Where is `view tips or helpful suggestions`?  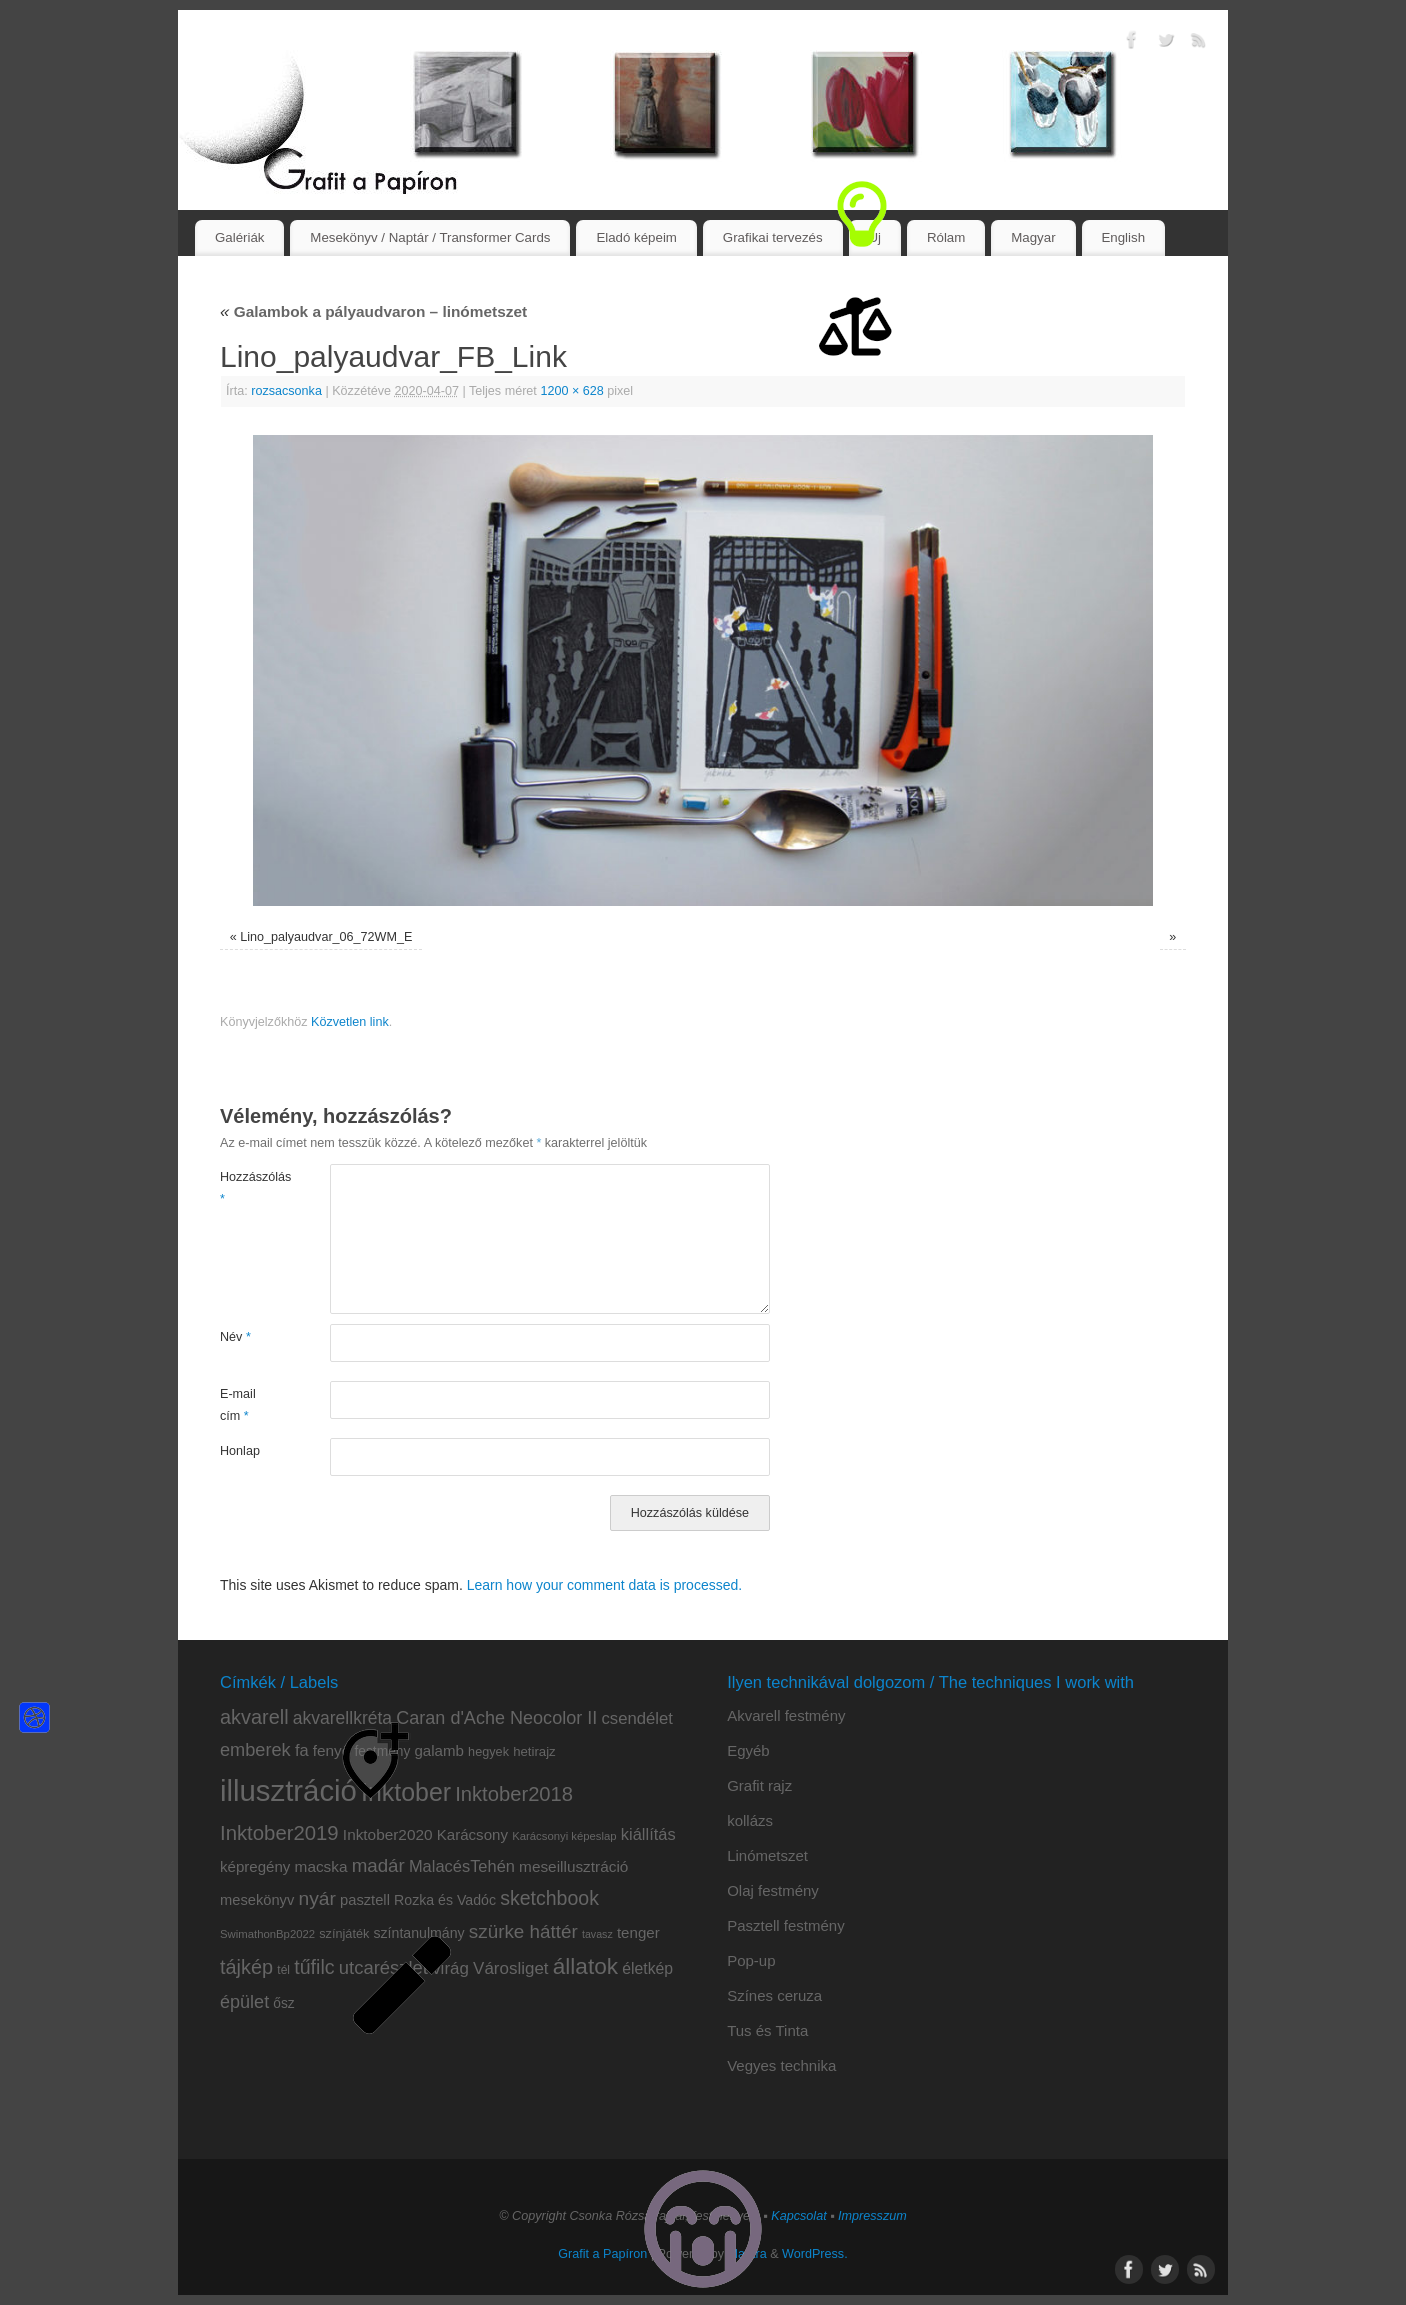
view tips or helpful suggestions is located at coordinates (862, 214).